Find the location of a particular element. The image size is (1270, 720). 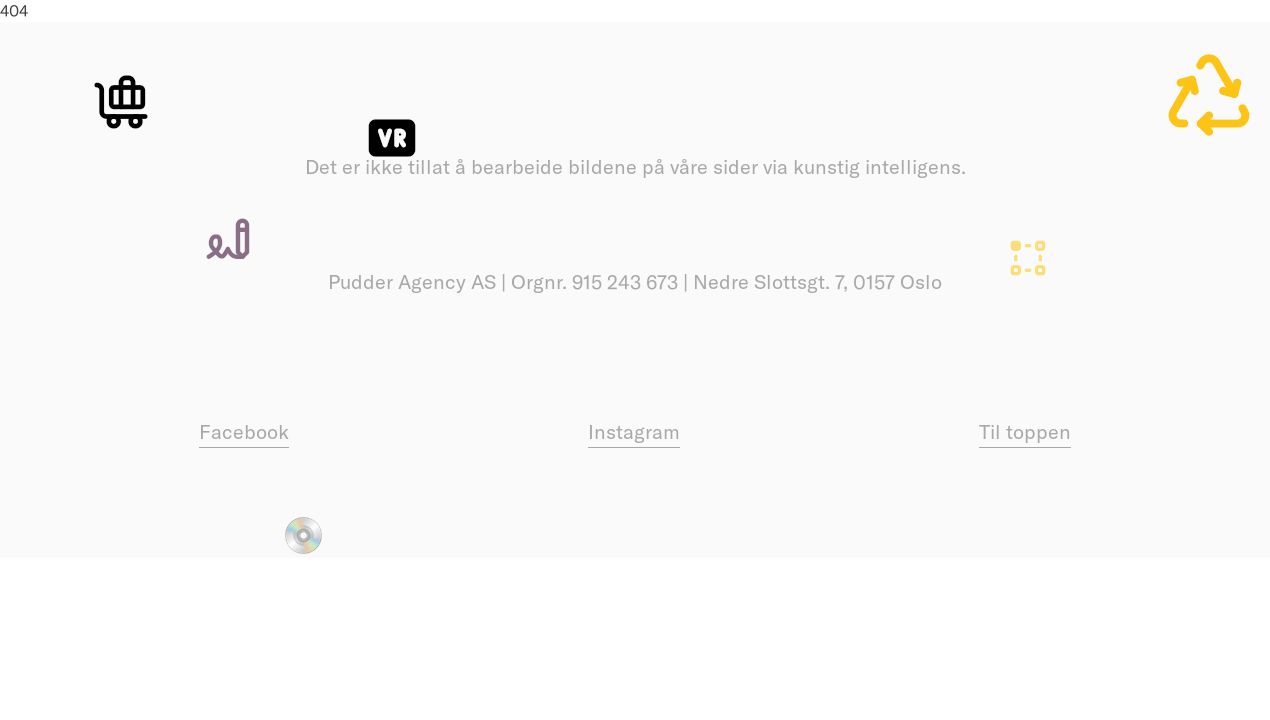

indicates VR-compatible content or experience is located at coordinates (392, 138).